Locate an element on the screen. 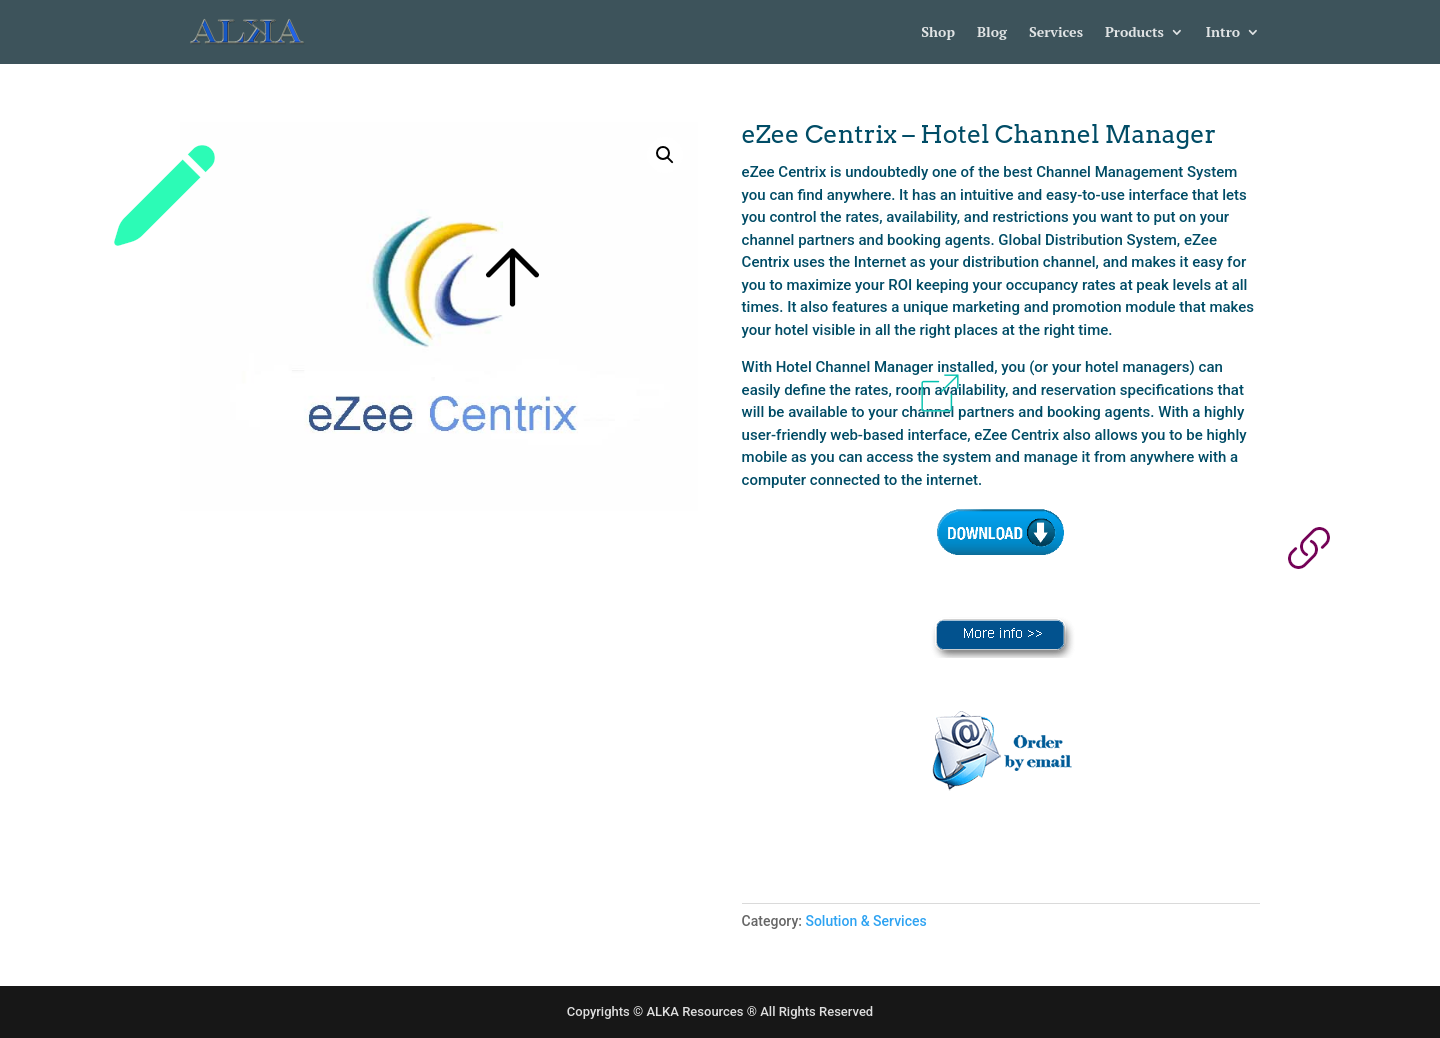  open link in new window or tab is located at coordinates (940, 393).